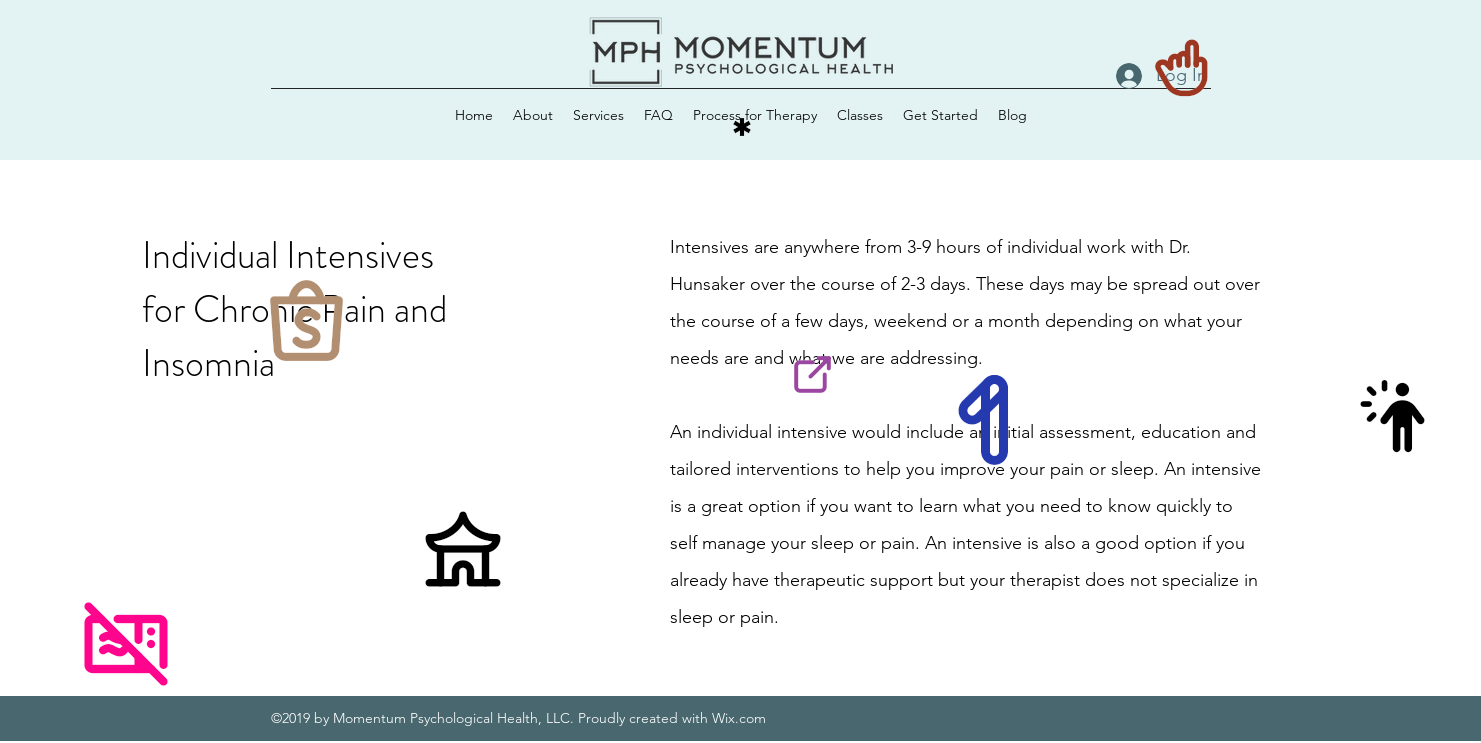 This screenshot has height=743, width=1481. What do you see at coordinates (742, 127) in the screenshot?
I see `access medical or health-related features` at bounding box center [742, 127].